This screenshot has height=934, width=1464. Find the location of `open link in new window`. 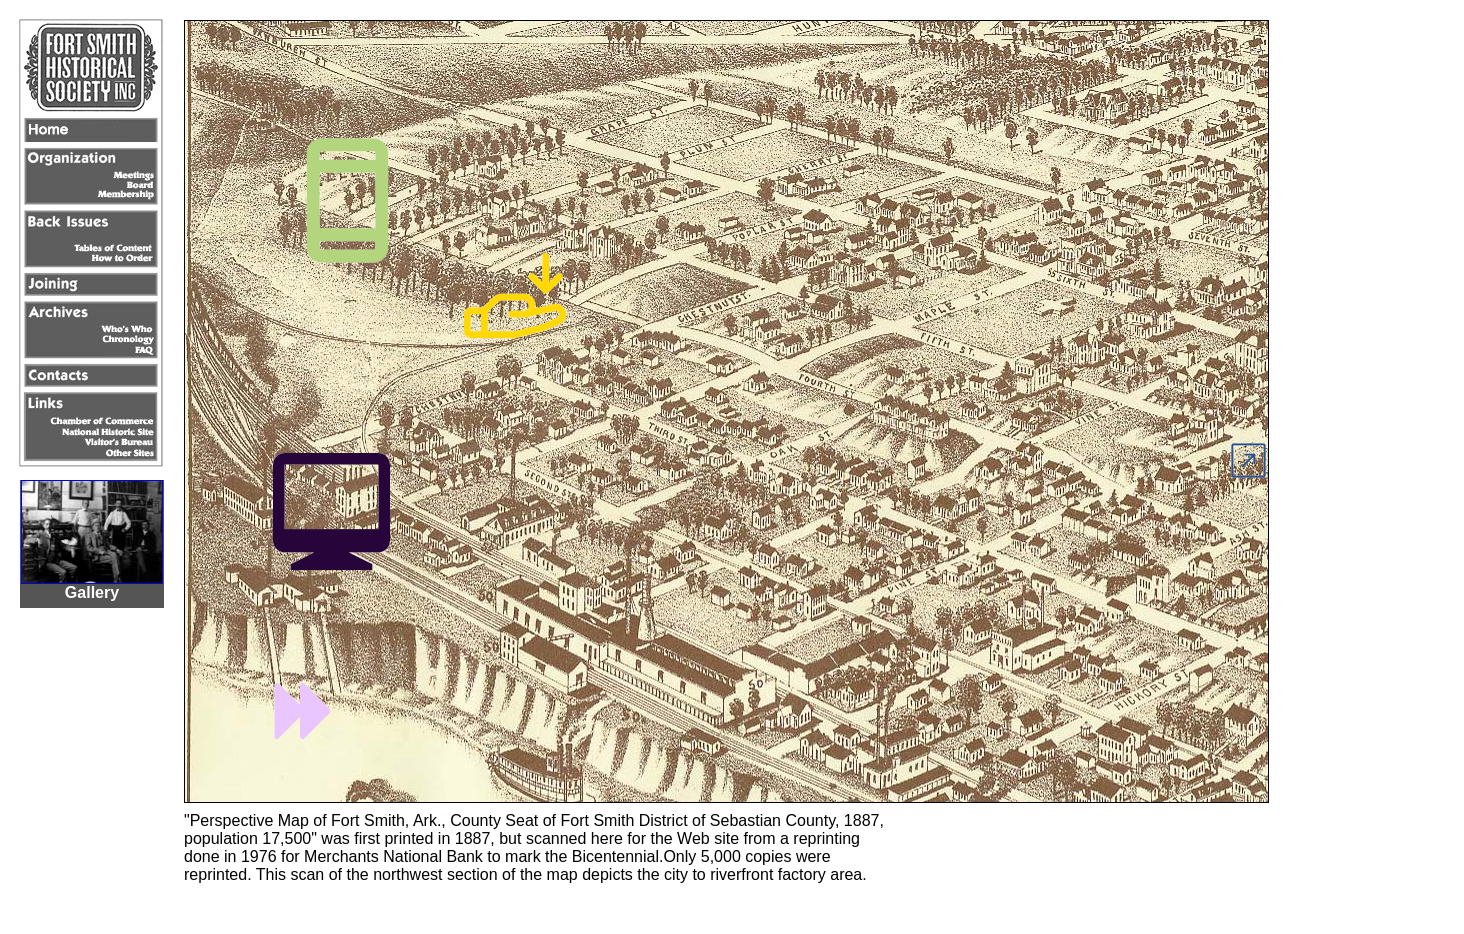

open link in new window is located at coordinates (1248, 460).